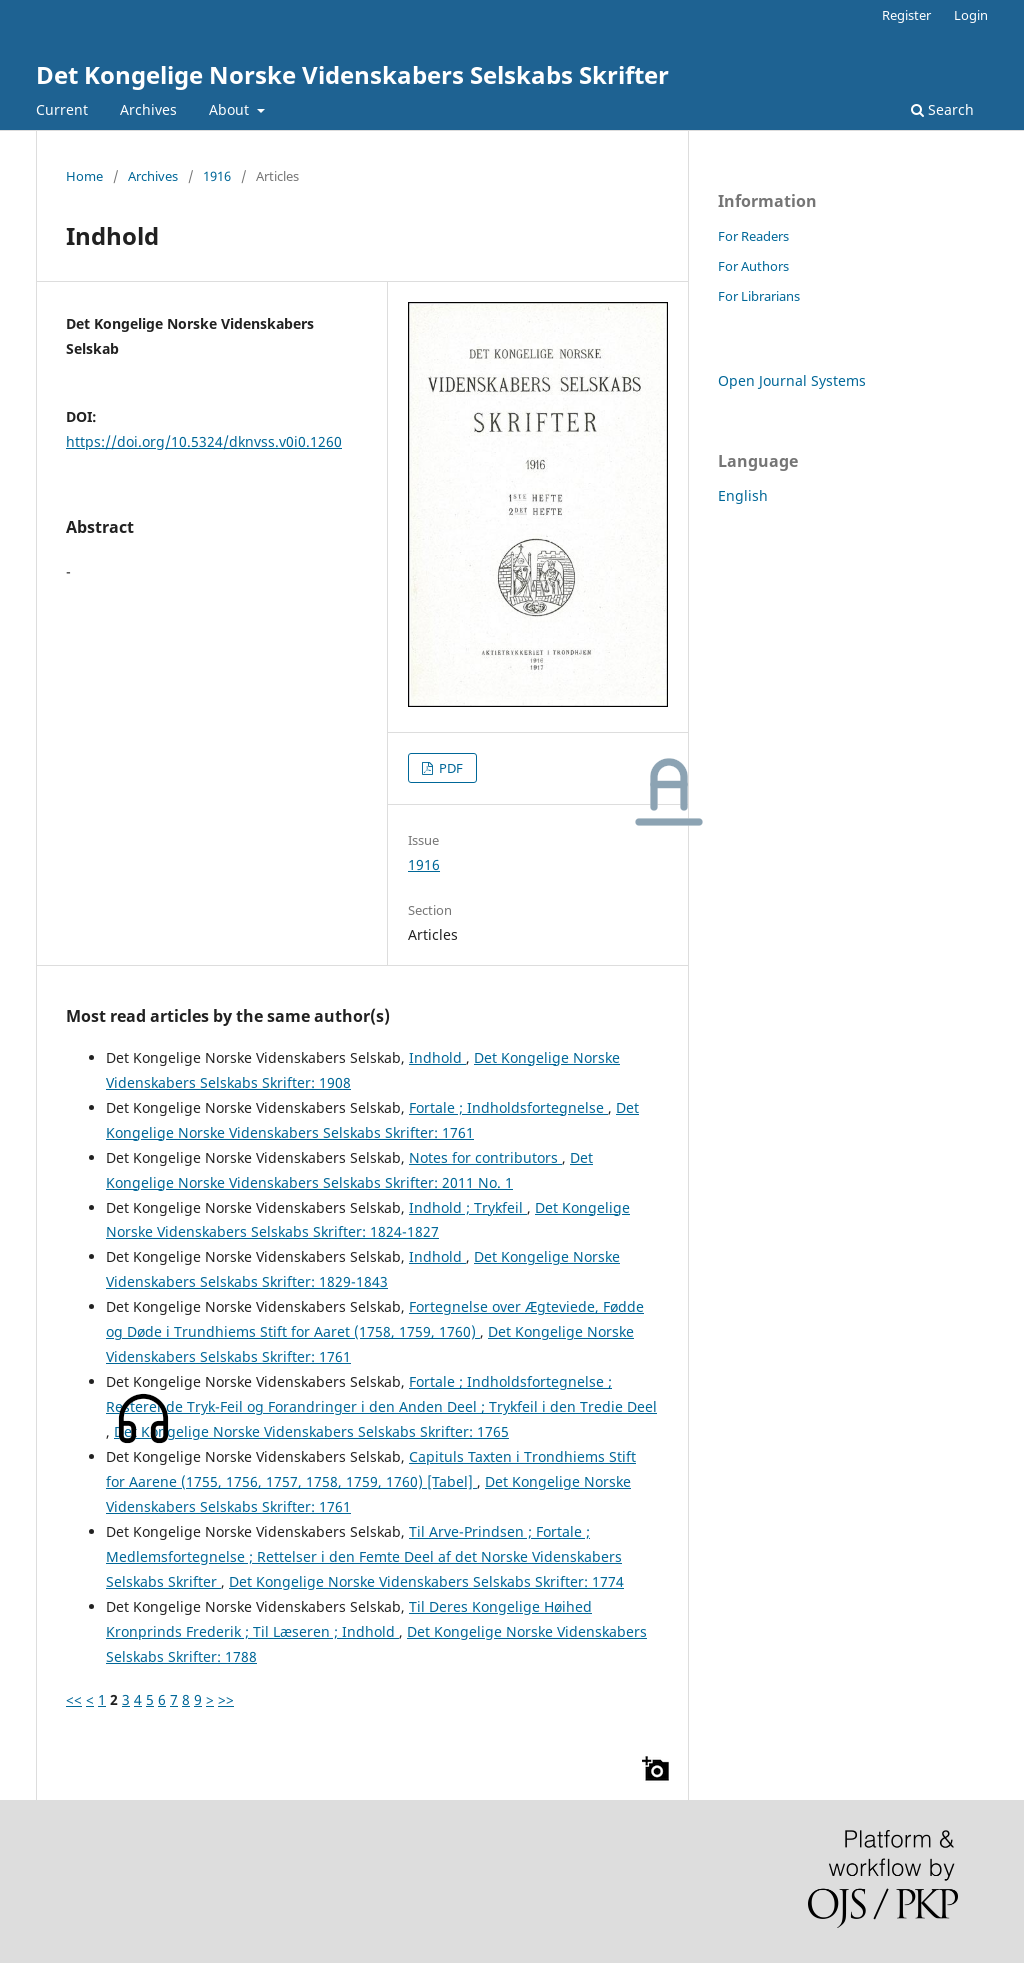  What do you see at coordinates (143, 1418) in the screenshot?
I see `listen to audio or music` at bounding box center [143, 1418].